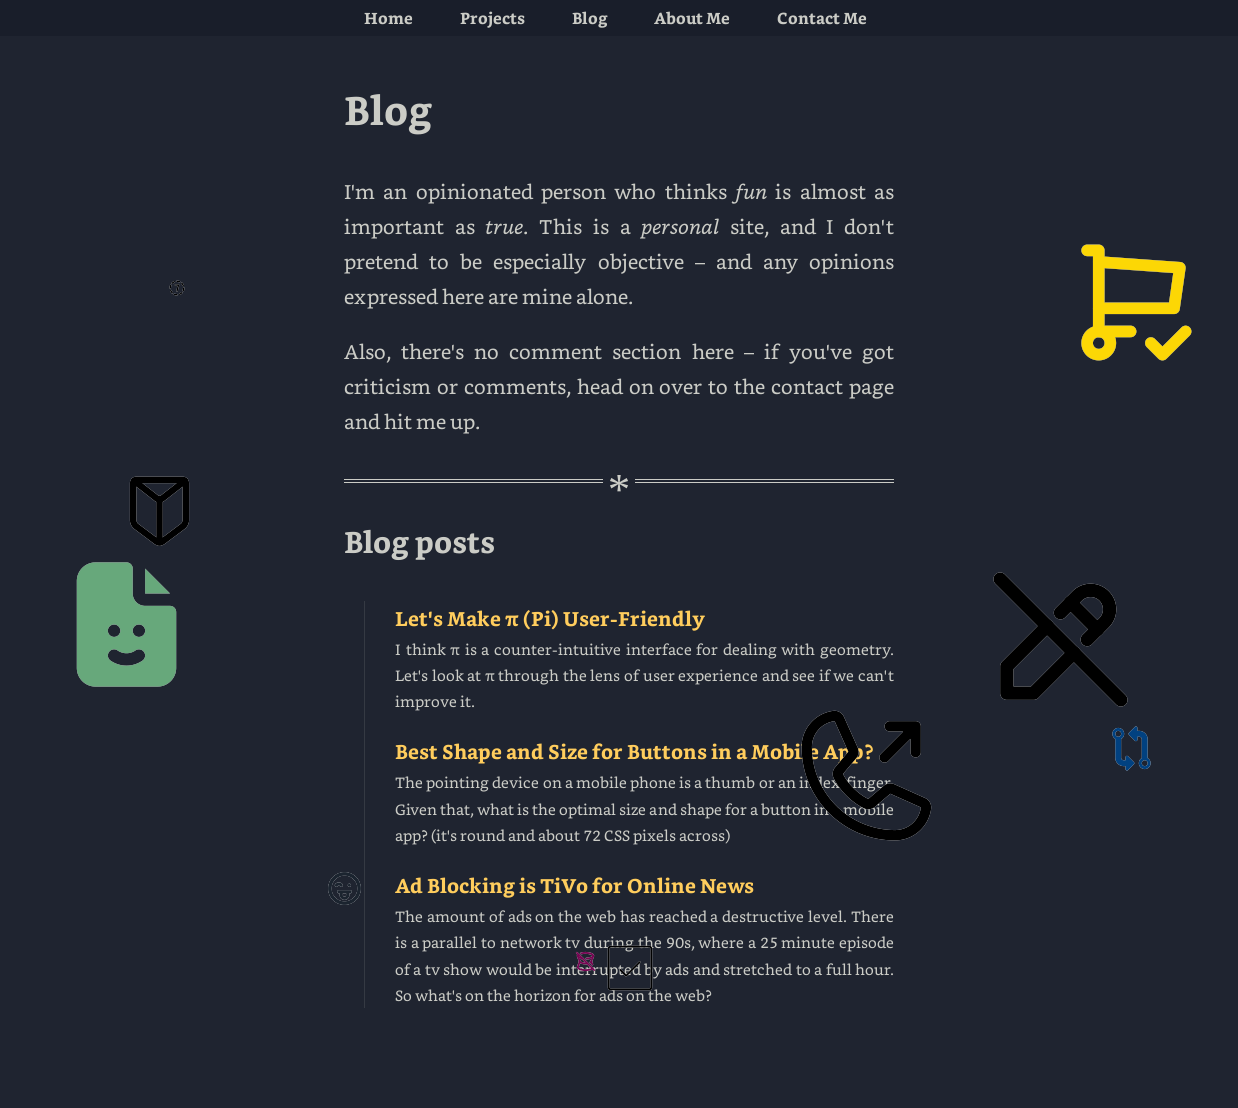 This screenshot has width=1238, height=1108. Describe the element at coordinates (177, 288) in the screenshot. I see `step 7 in a multi-step process` at that location.